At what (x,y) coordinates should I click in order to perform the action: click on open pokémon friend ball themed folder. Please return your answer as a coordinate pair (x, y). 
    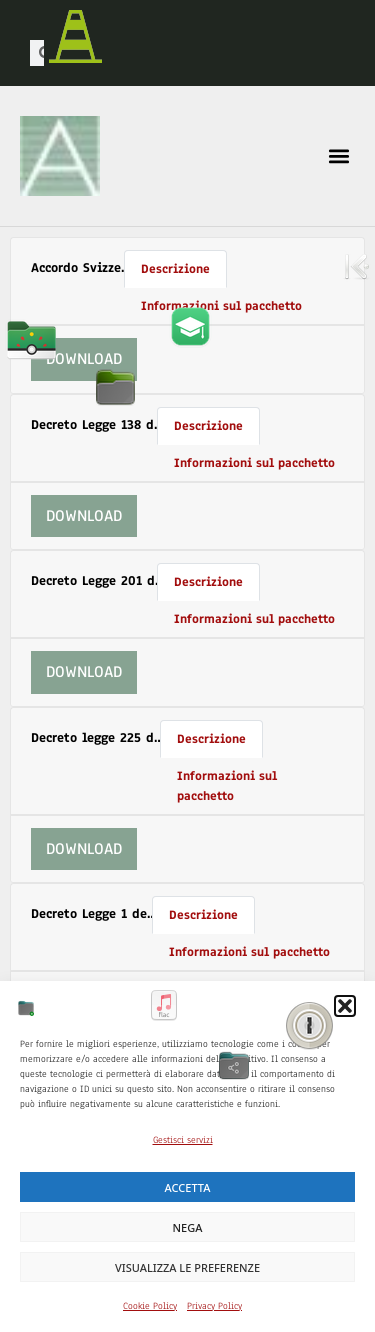
    Looking at the image, I should click on (31, 341).